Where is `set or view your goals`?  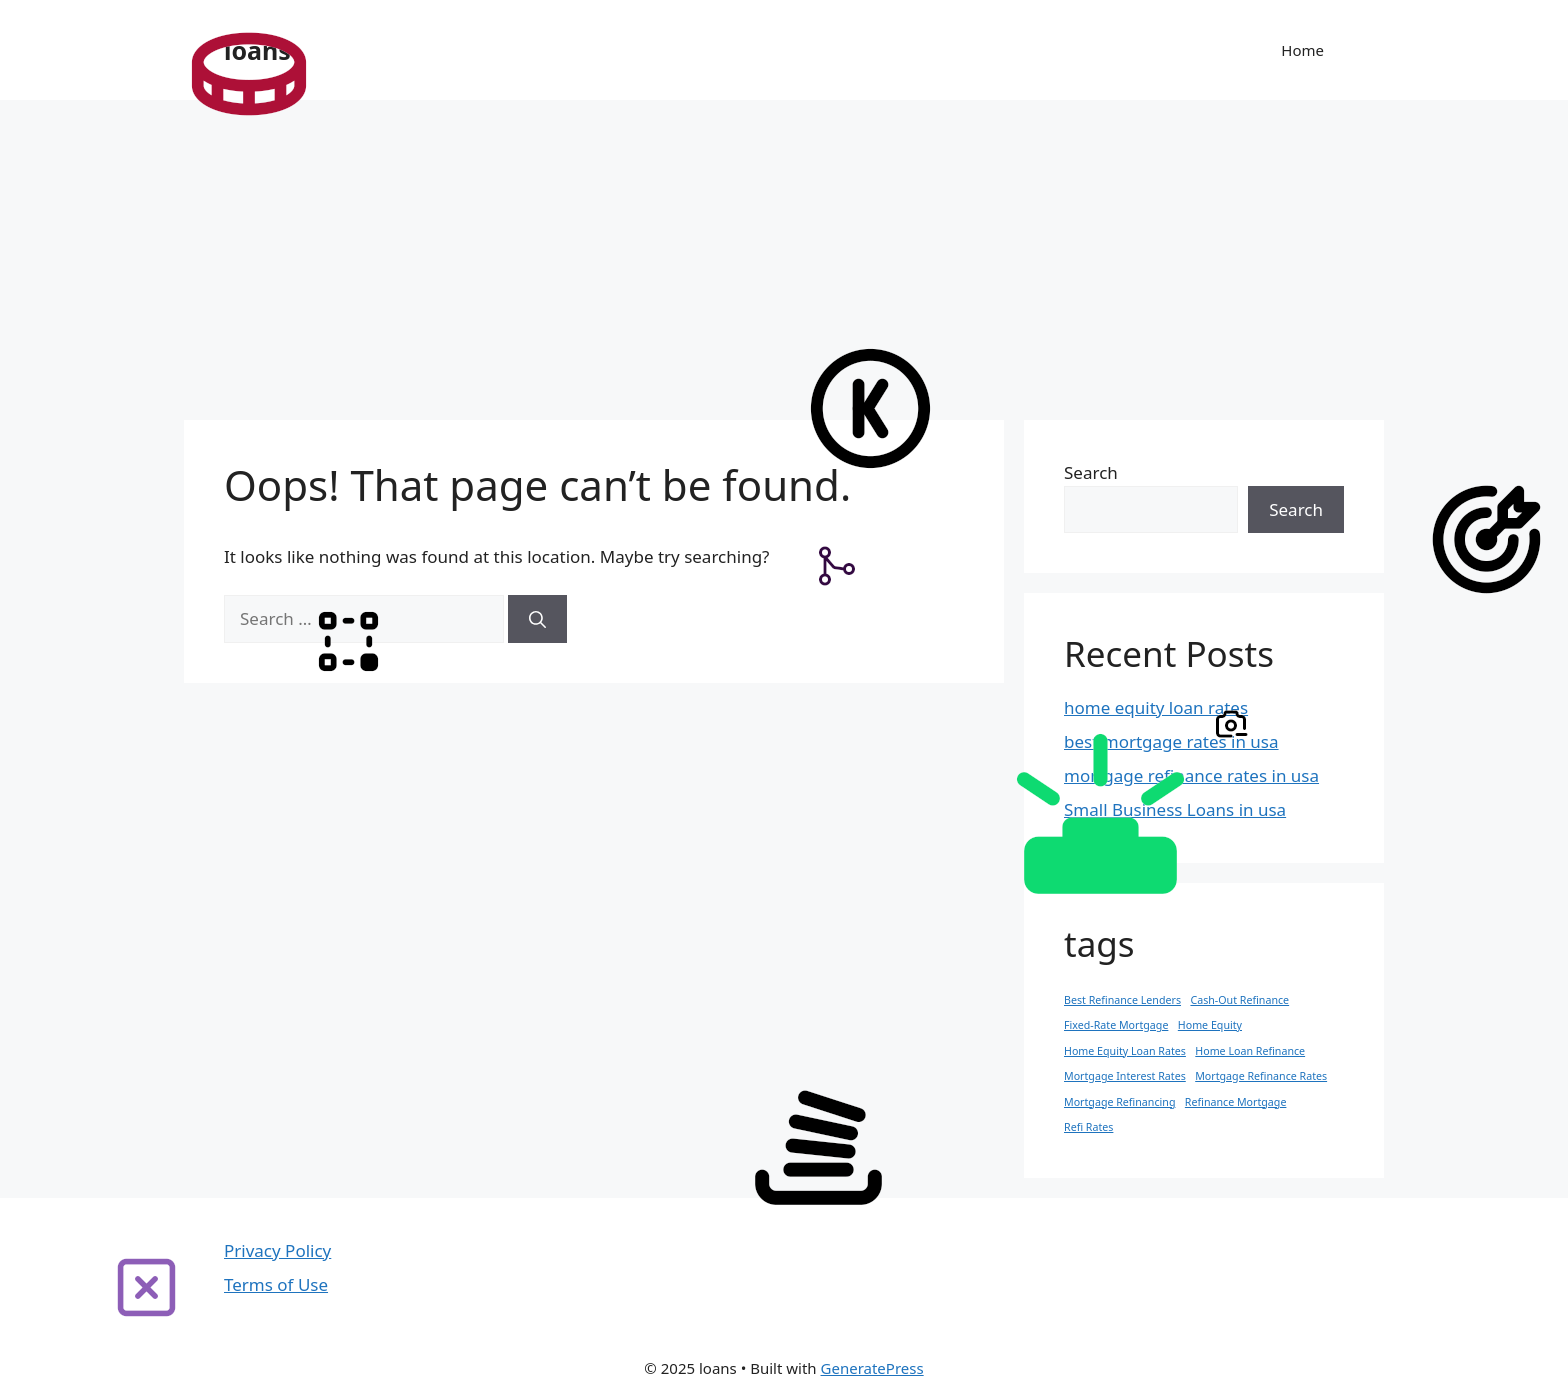
set or view your goals is located at coordinates (1486, 539).